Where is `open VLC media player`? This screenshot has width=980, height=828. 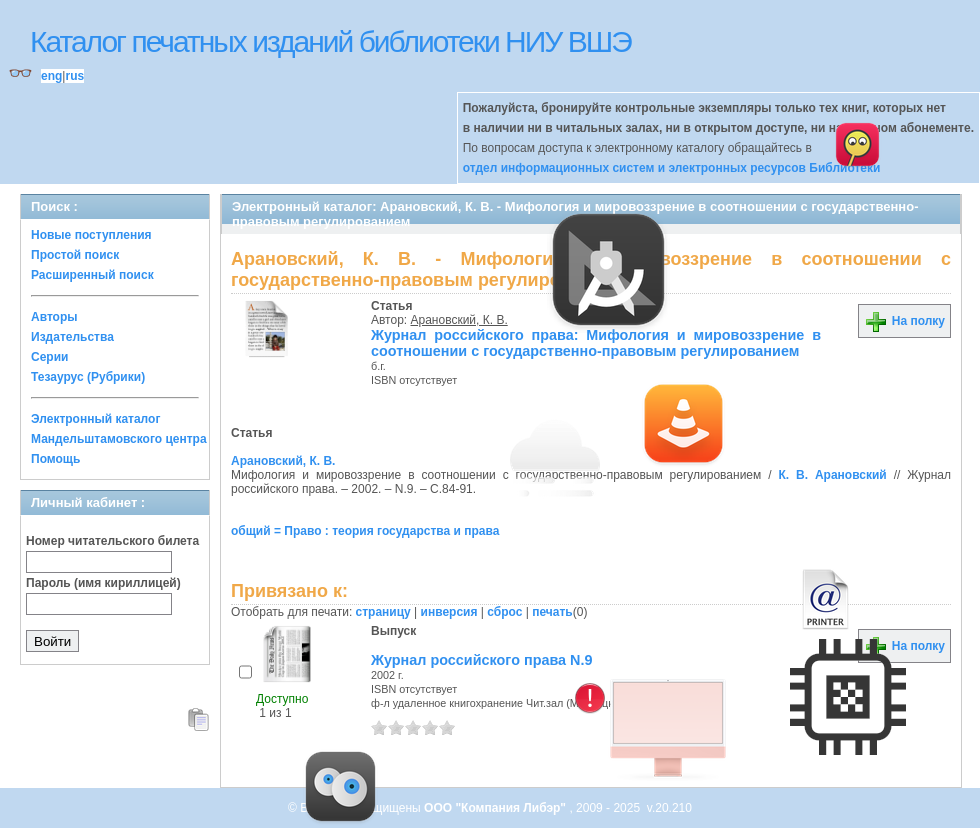
open VLC media player is located at coordinates (683, 423).